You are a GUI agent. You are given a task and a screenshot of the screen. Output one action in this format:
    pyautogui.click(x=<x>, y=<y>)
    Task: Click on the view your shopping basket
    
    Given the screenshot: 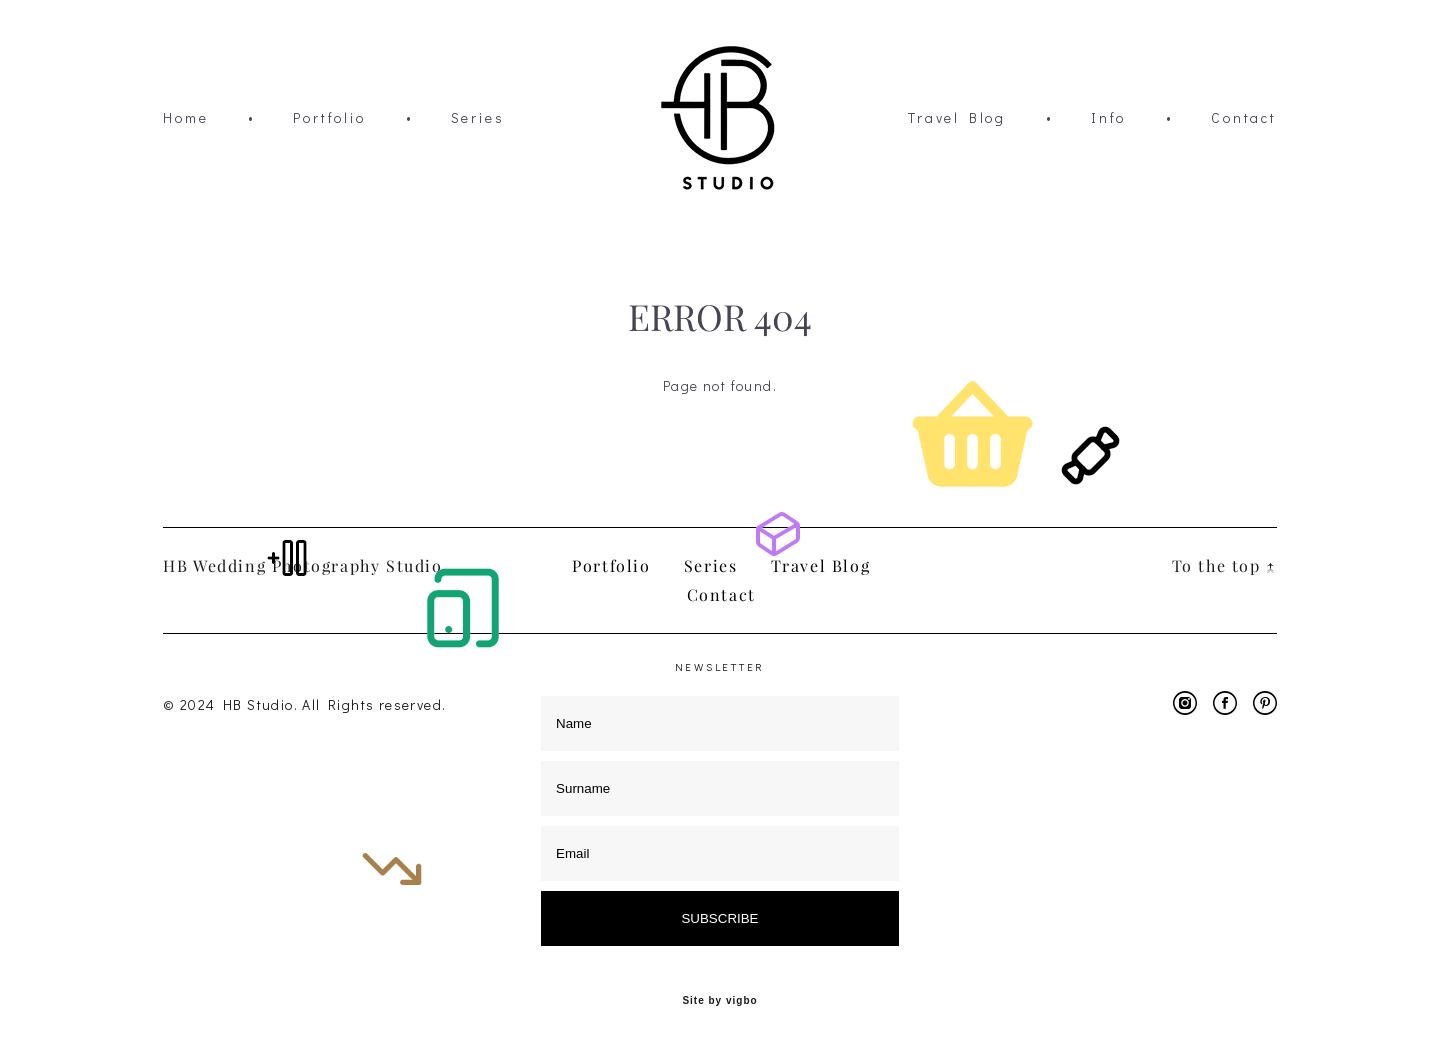 What is the action you would take?
    pyautogui.click(x=972, y=437)
    